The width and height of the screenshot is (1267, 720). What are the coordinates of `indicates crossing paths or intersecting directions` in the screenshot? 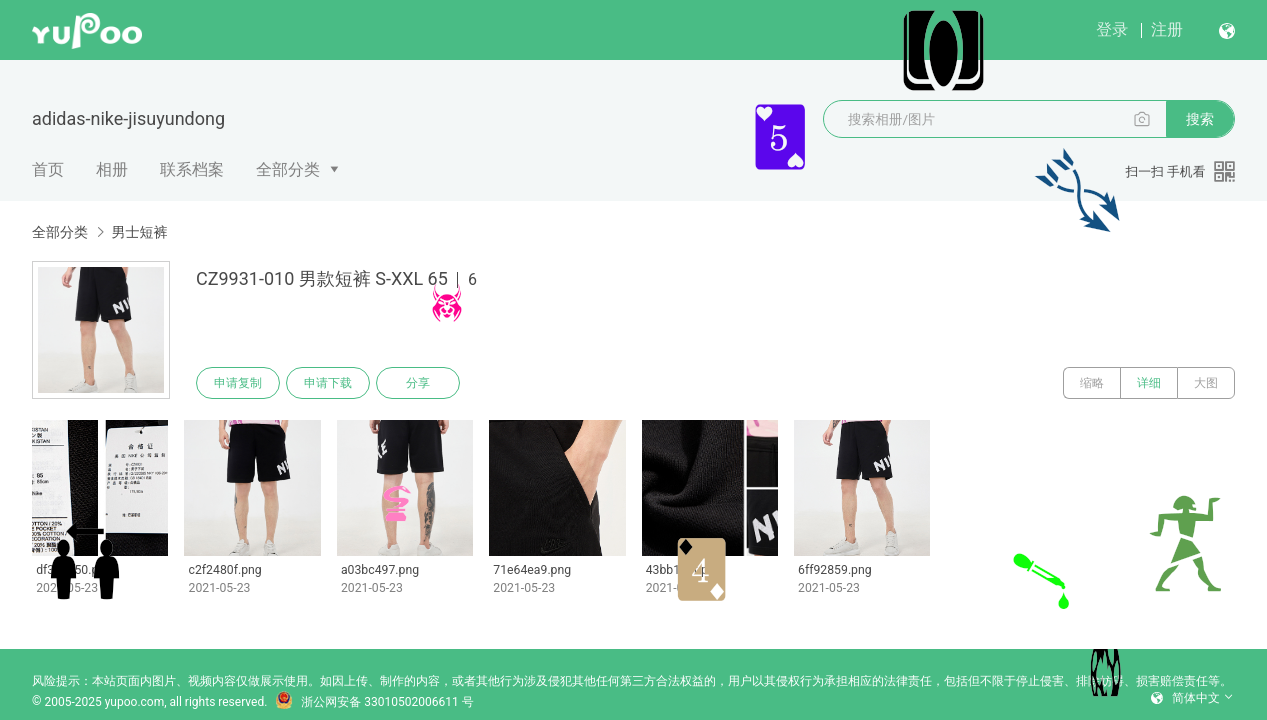 It's located at (1076, 190).